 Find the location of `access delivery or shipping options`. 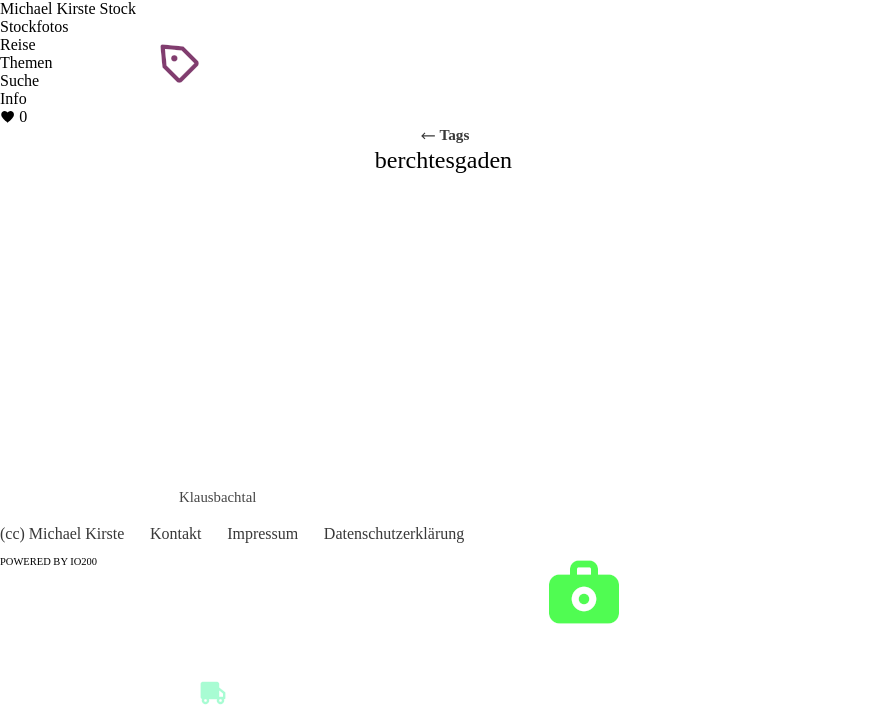

access delivery or shipping options is located at coordinates (213, 693).